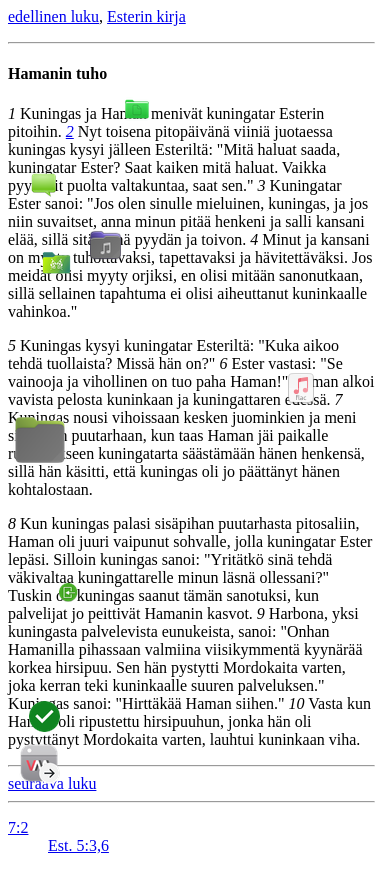 The height and width of the screenshot is (871, 383). What do you see at coordinates (56, 263) in the screenshot?
I see `open game jolt downloads folder` at bounding box center [56, 263].